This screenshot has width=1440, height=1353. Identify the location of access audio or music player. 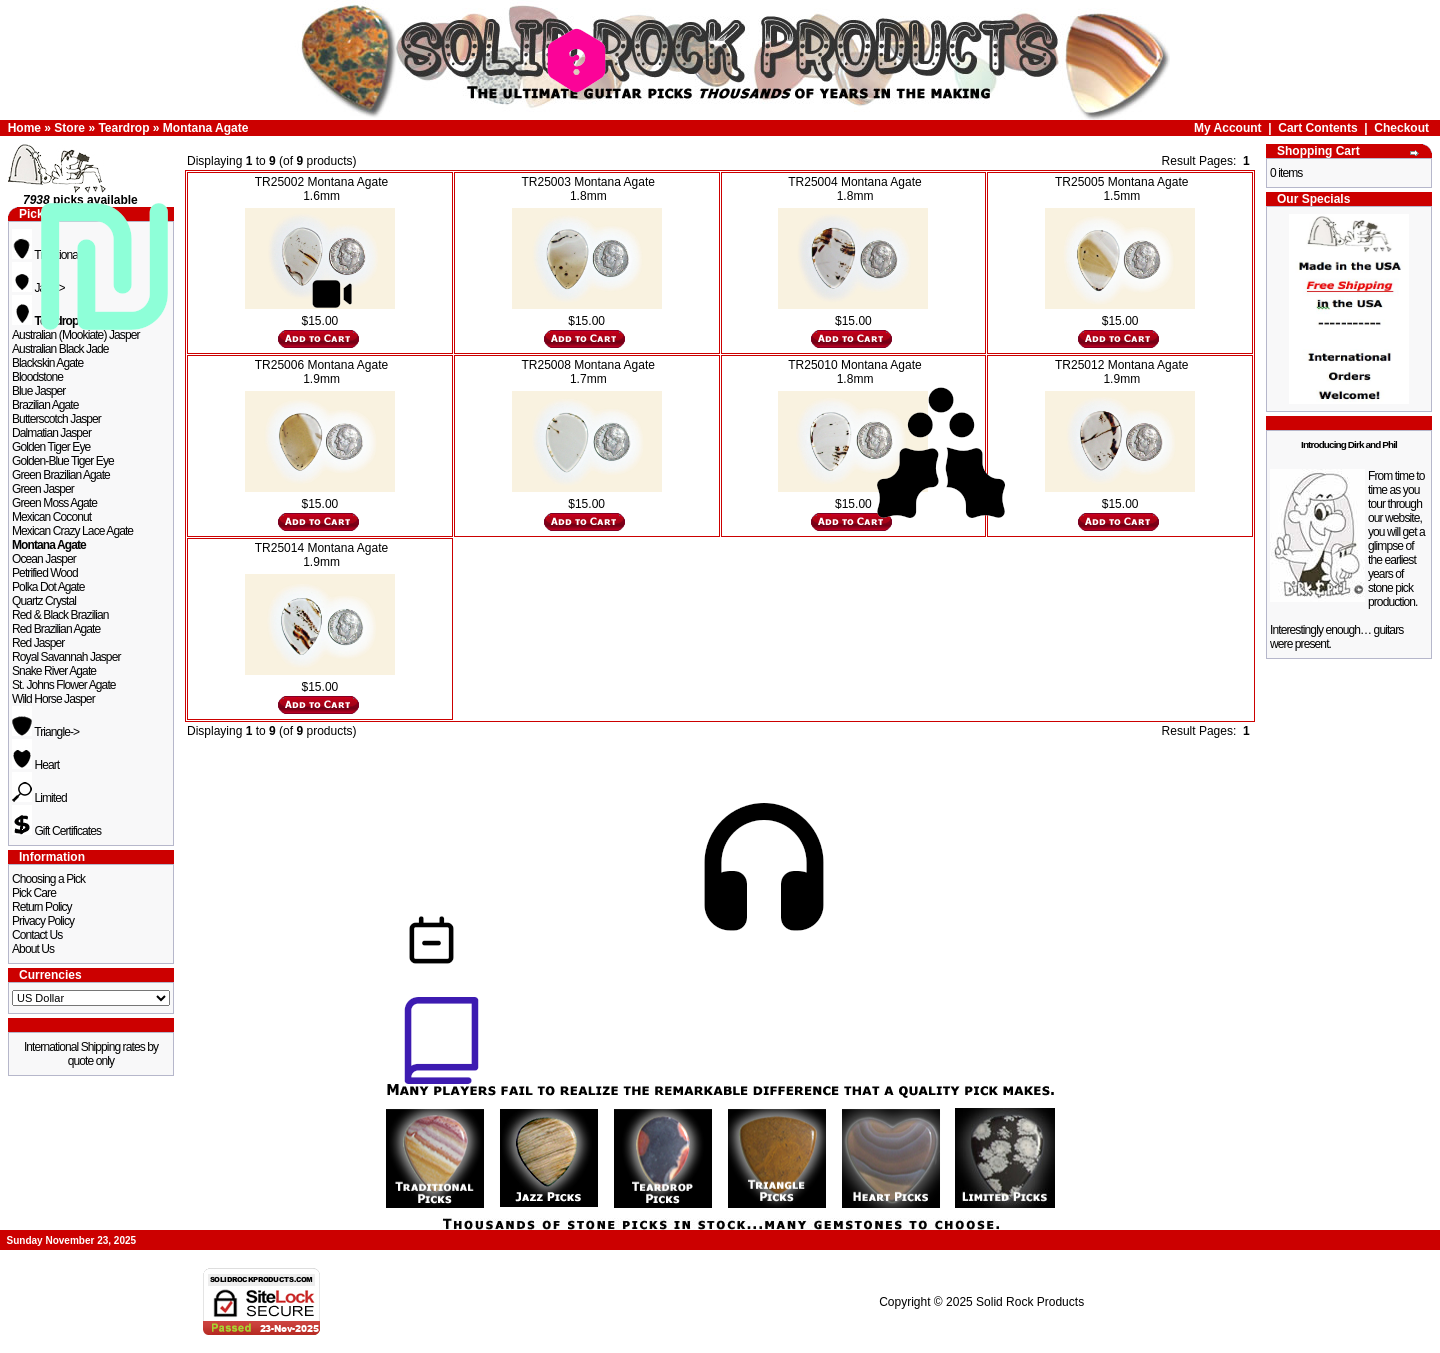
(764, 871).